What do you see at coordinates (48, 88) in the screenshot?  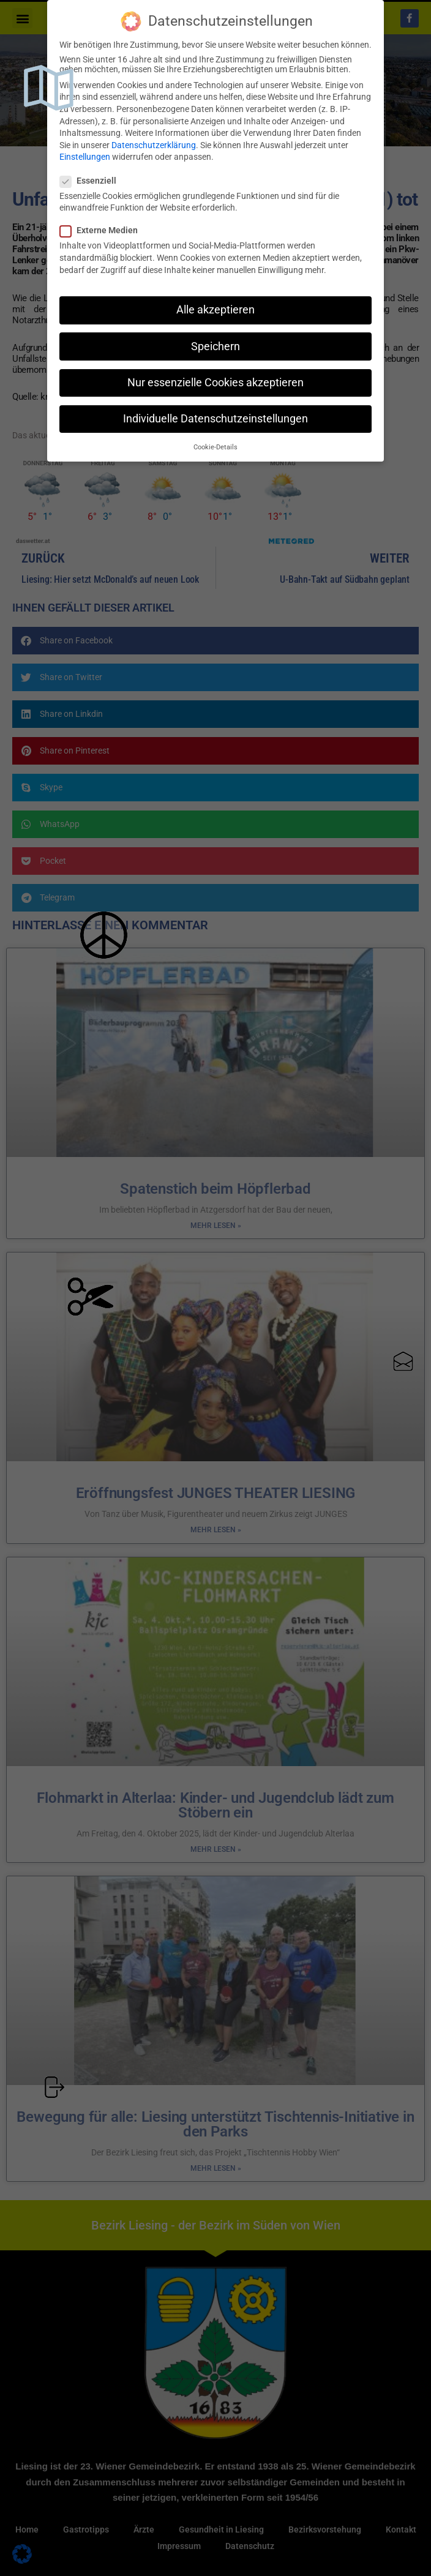 I see `open map view` at bounding box center [48, 88].